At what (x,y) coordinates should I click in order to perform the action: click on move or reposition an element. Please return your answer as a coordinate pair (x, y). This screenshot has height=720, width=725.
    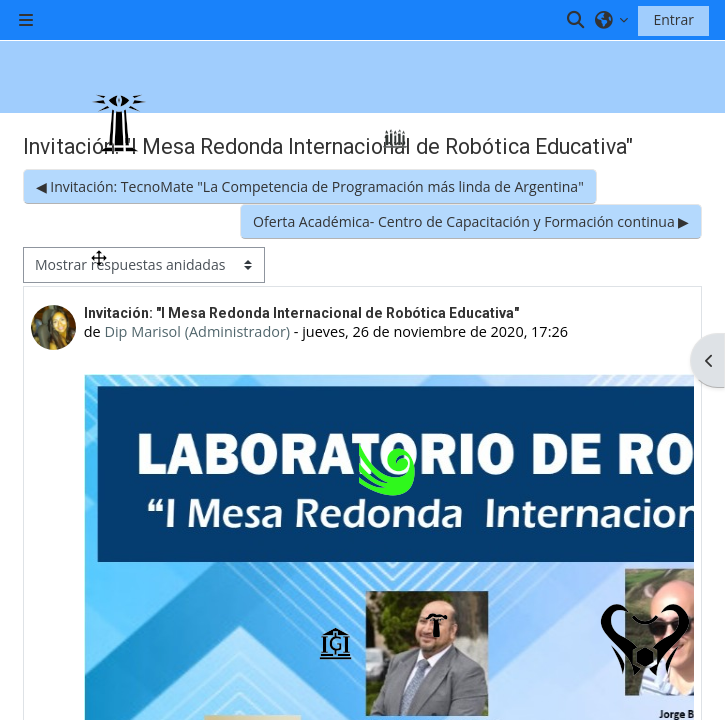
    Looking at the image, I should click on (99, 258).